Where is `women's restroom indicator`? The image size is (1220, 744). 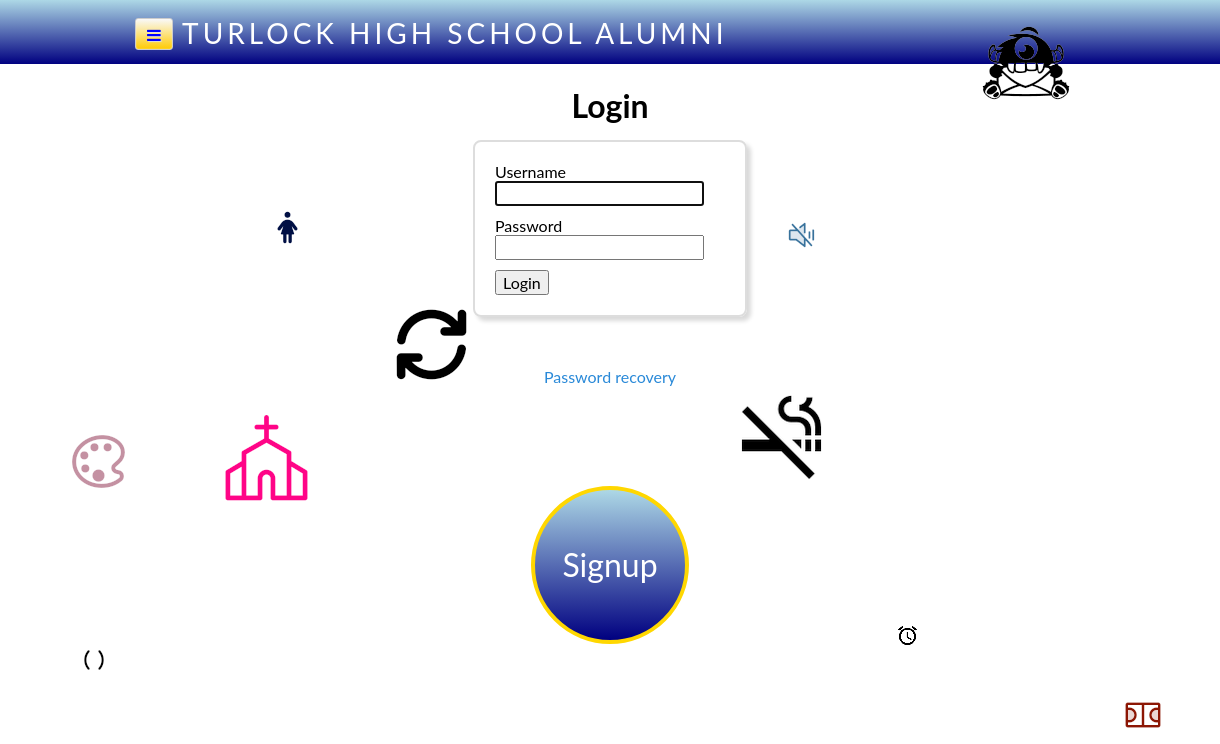 women's restroom indicator is located at coordinates (287, 227).